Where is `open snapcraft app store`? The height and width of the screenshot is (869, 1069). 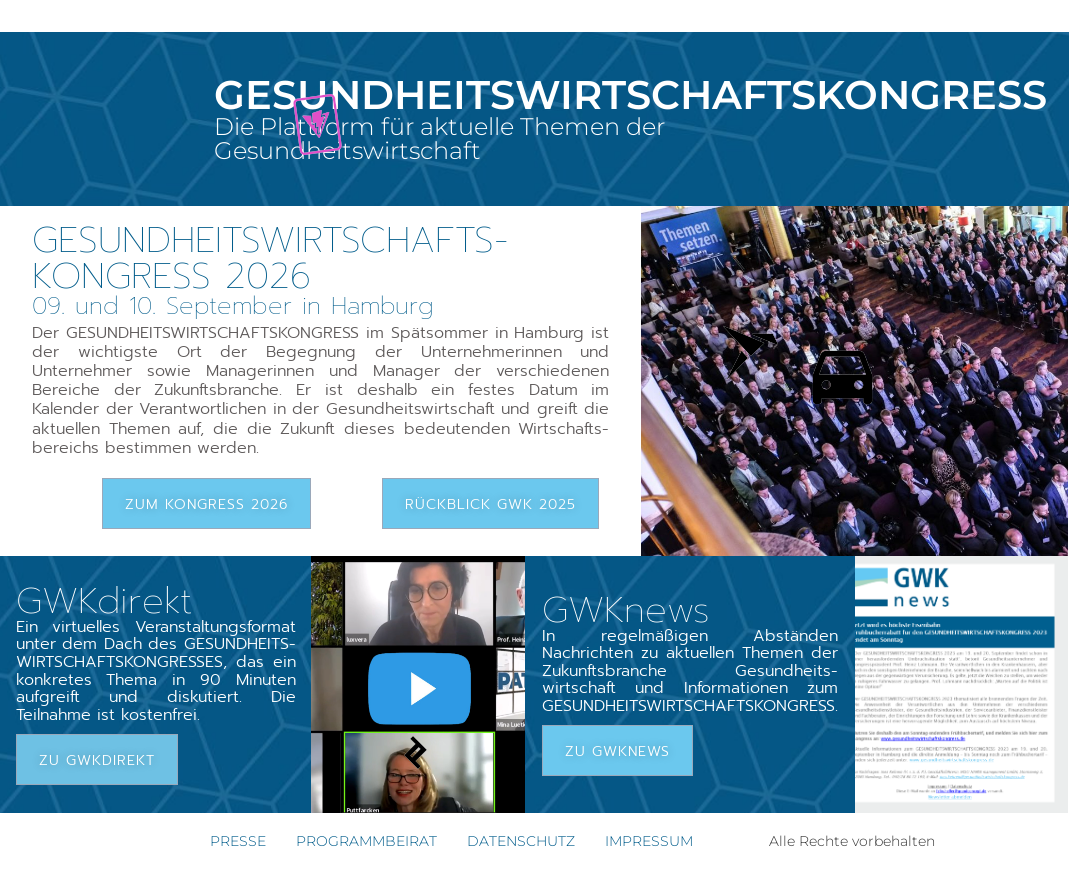 open snapcraft app store is located at coordinates (750, 352).